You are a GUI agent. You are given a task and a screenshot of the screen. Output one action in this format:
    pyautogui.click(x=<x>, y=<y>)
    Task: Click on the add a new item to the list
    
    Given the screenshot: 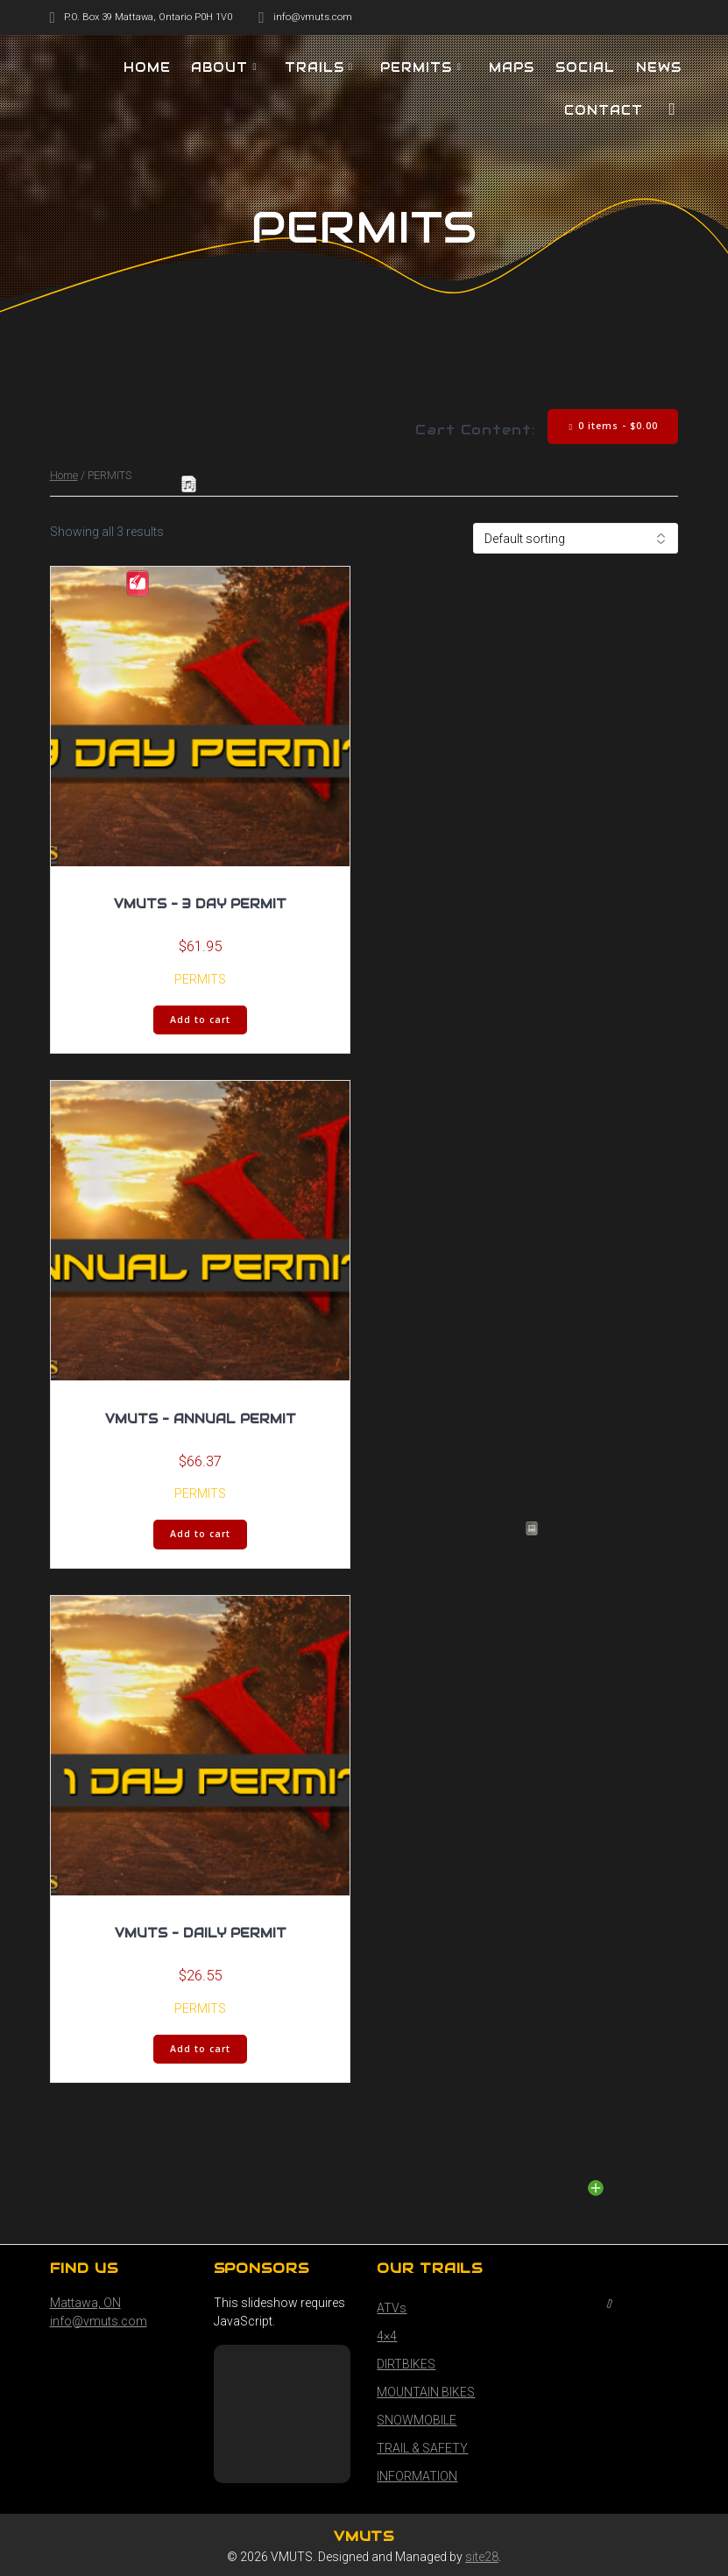 What is the action you would take?
    pyautogui.click(x=596, y=2188)
    